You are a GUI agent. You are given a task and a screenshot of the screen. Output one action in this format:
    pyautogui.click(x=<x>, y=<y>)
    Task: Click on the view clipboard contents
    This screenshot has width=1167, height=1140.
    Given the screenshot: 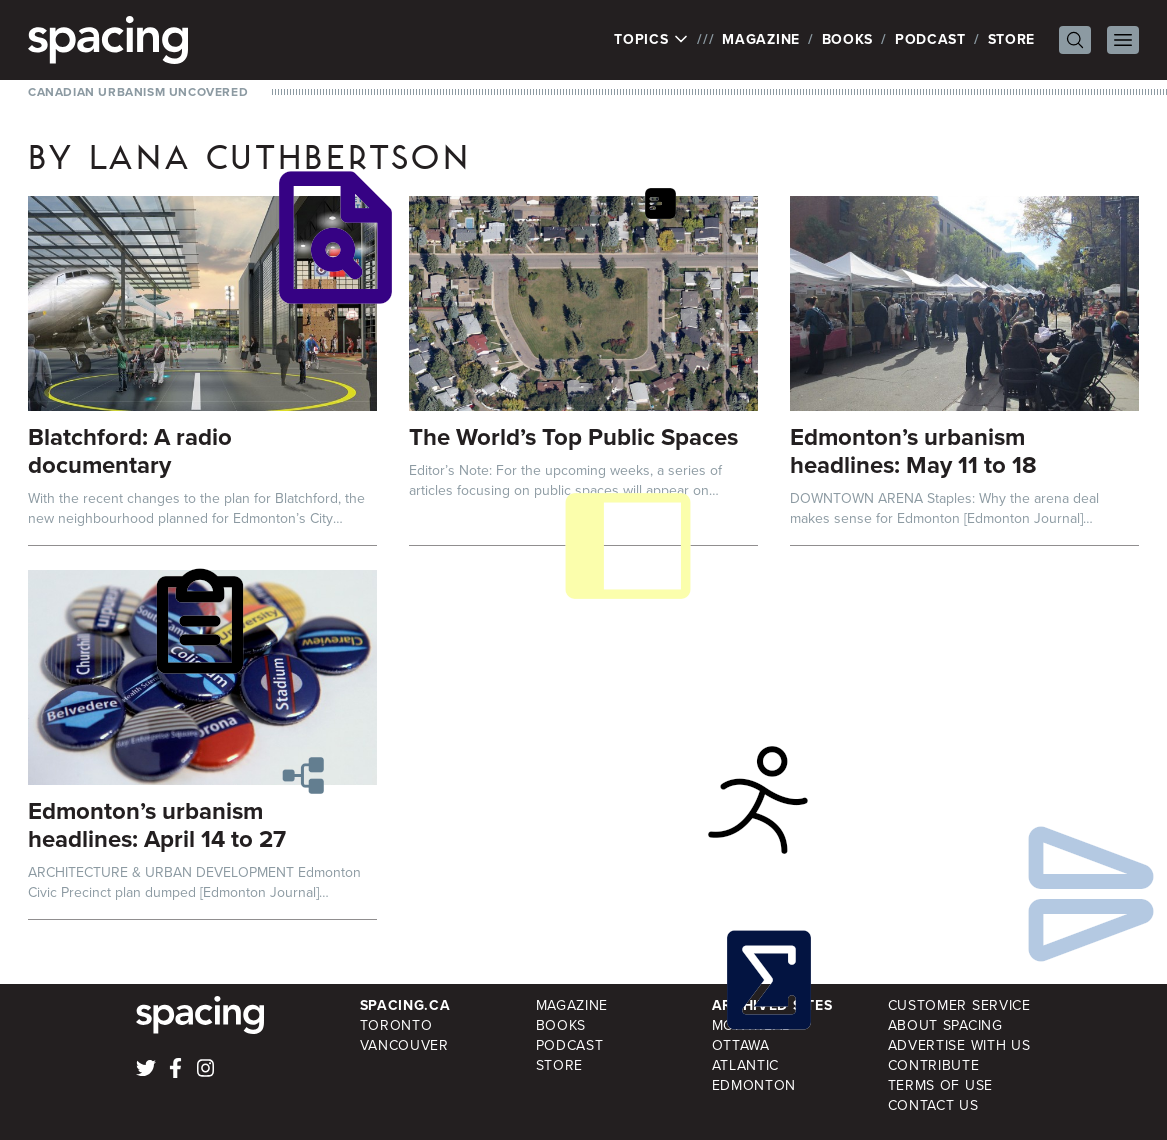 What is the action you would take?
    pyautogui.click(x=200, y=623)
    